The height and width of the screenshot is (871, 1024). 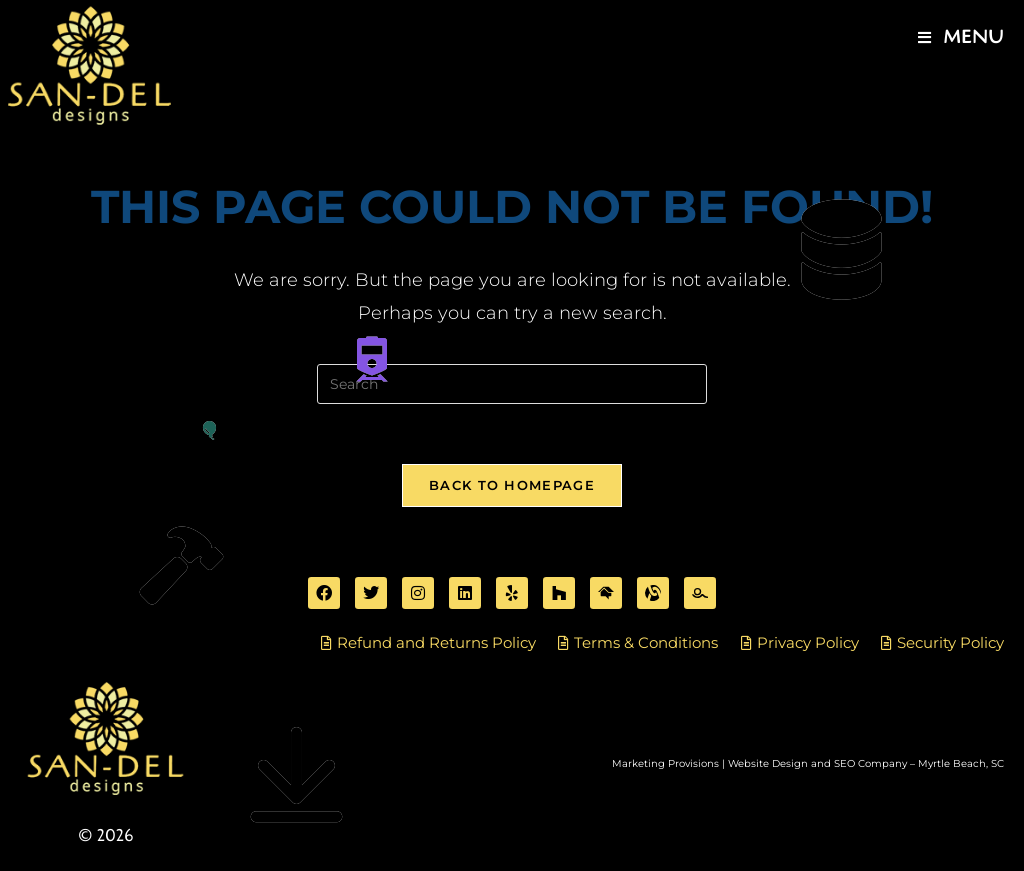 What do you see at coordinates (372, 359) in the screenshot?
I see `view train schedules or rail services` at bounding box center [372, 359].